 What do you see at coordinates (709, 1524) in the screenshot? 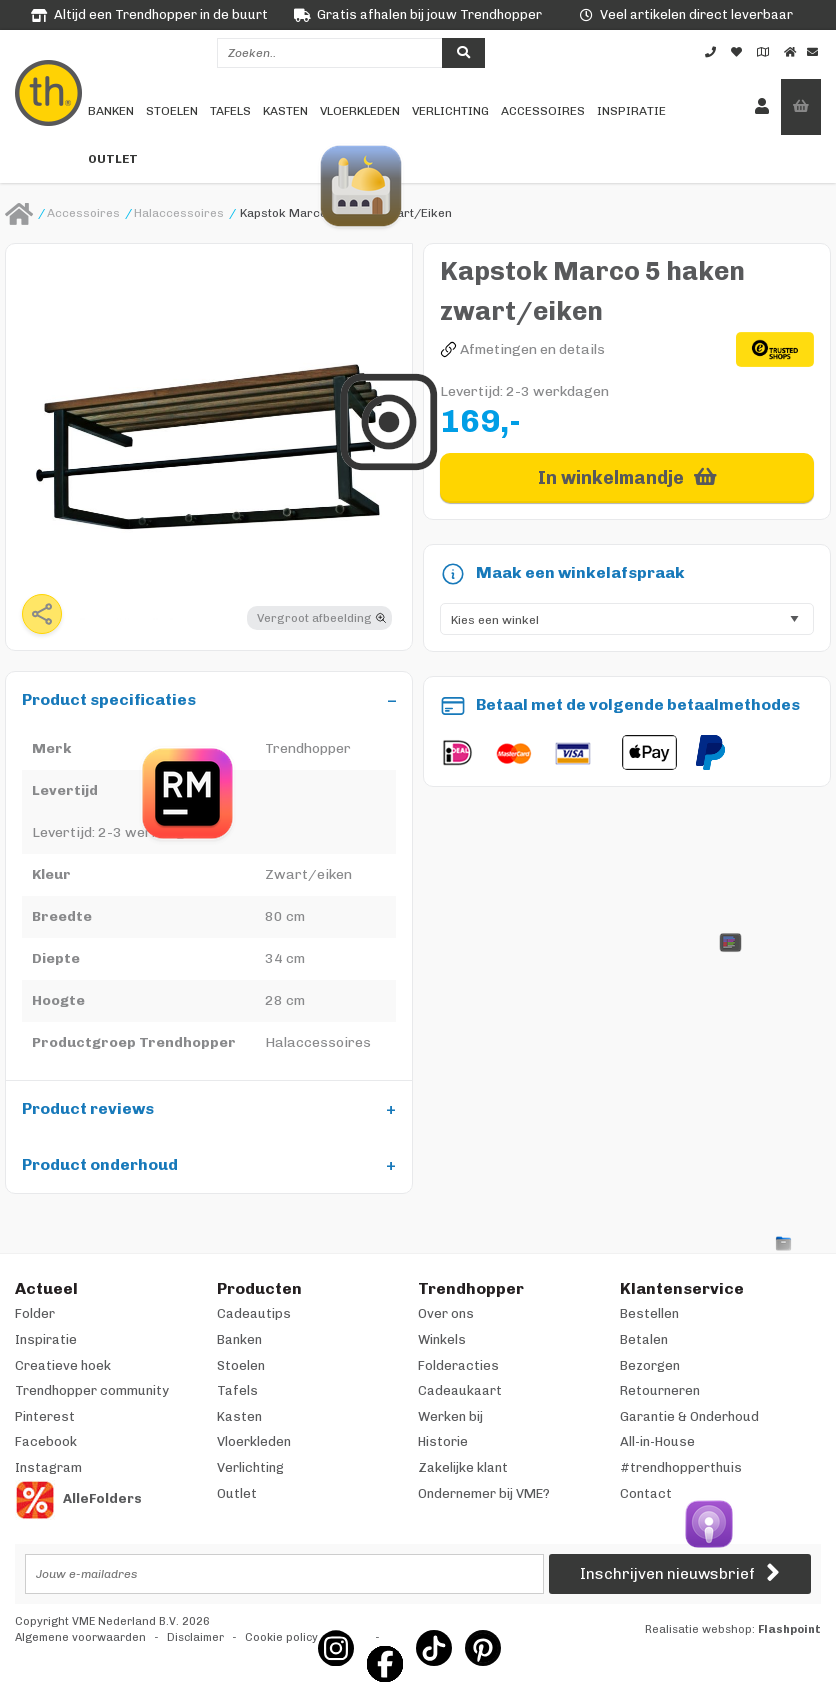
I see `open the podcasts app` at bounding box center [709, 1524].